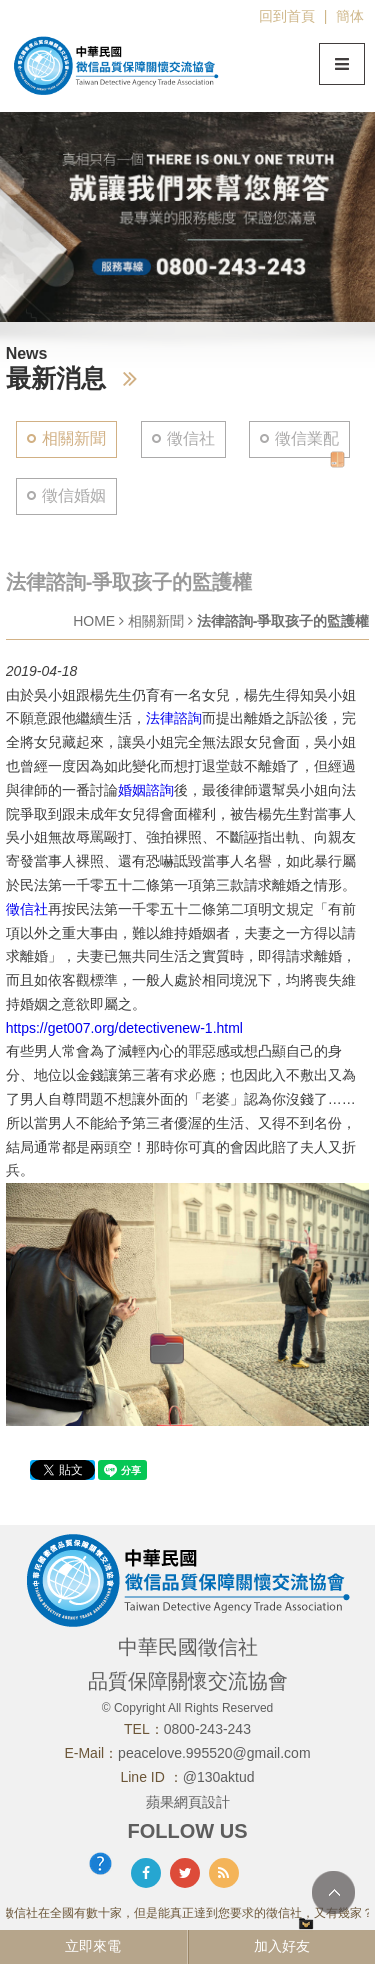  Describe the element at coordinates (306, 1924) in the screenshot. I see `folder for ASUS TUF gaming files or applications` at that location.